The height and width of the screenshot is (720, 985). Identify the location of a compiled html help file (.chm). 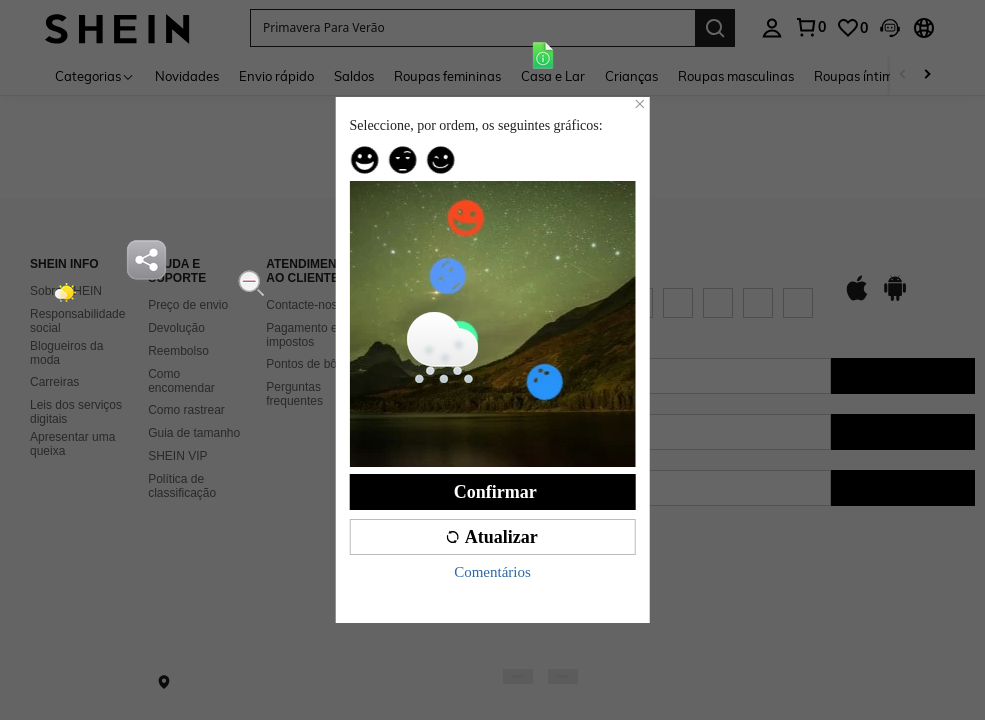
(543, 56).